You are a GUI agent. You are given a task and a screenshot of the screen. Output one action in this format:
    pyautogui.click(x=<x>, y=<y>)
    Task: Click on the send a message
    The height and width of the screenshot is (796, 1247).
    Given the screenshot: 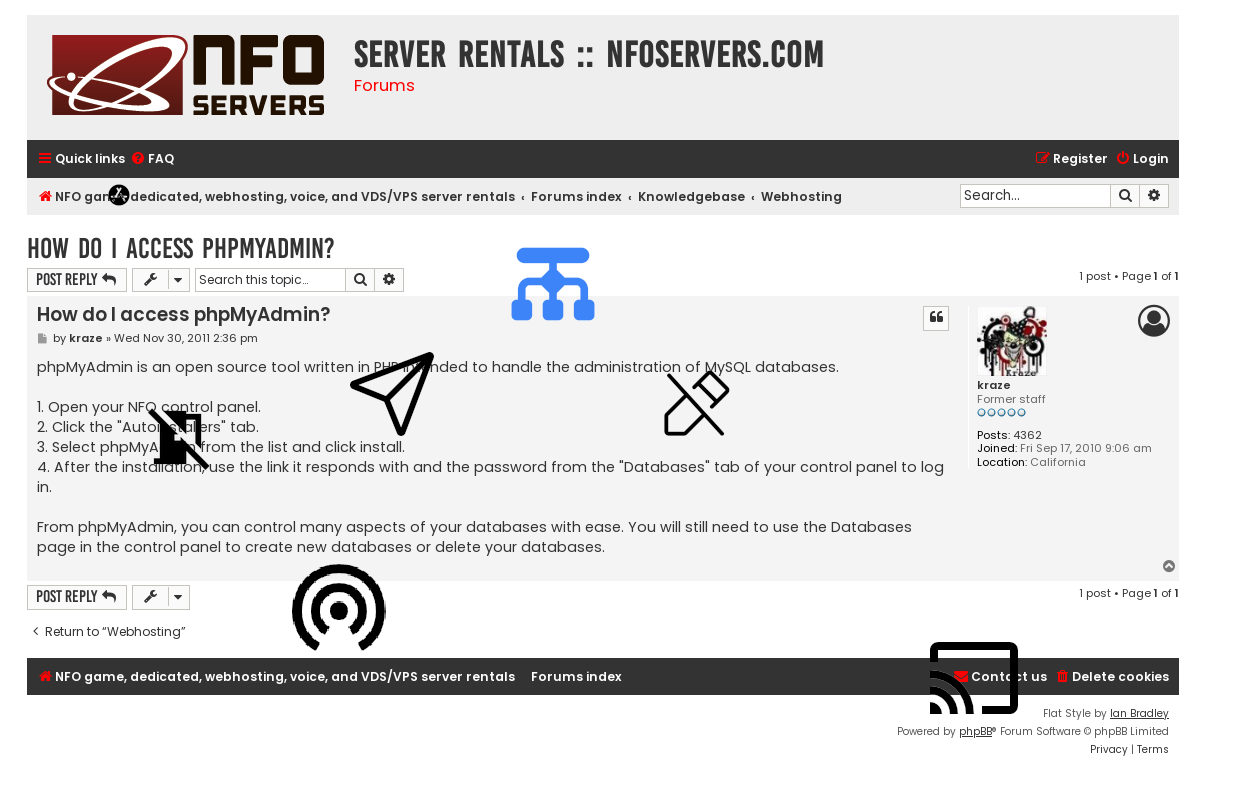 What is the action you would take?
    pyautogui.click(x=392, y=394)
    